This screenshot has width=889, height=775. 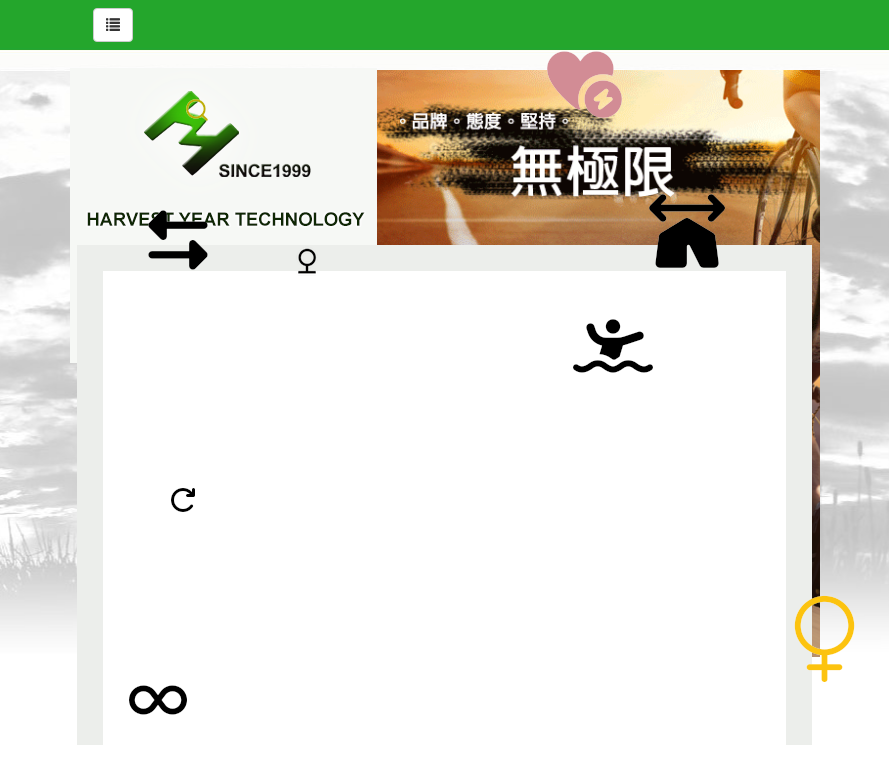 I want to click on redo the last action, so click(x=183, y=500).